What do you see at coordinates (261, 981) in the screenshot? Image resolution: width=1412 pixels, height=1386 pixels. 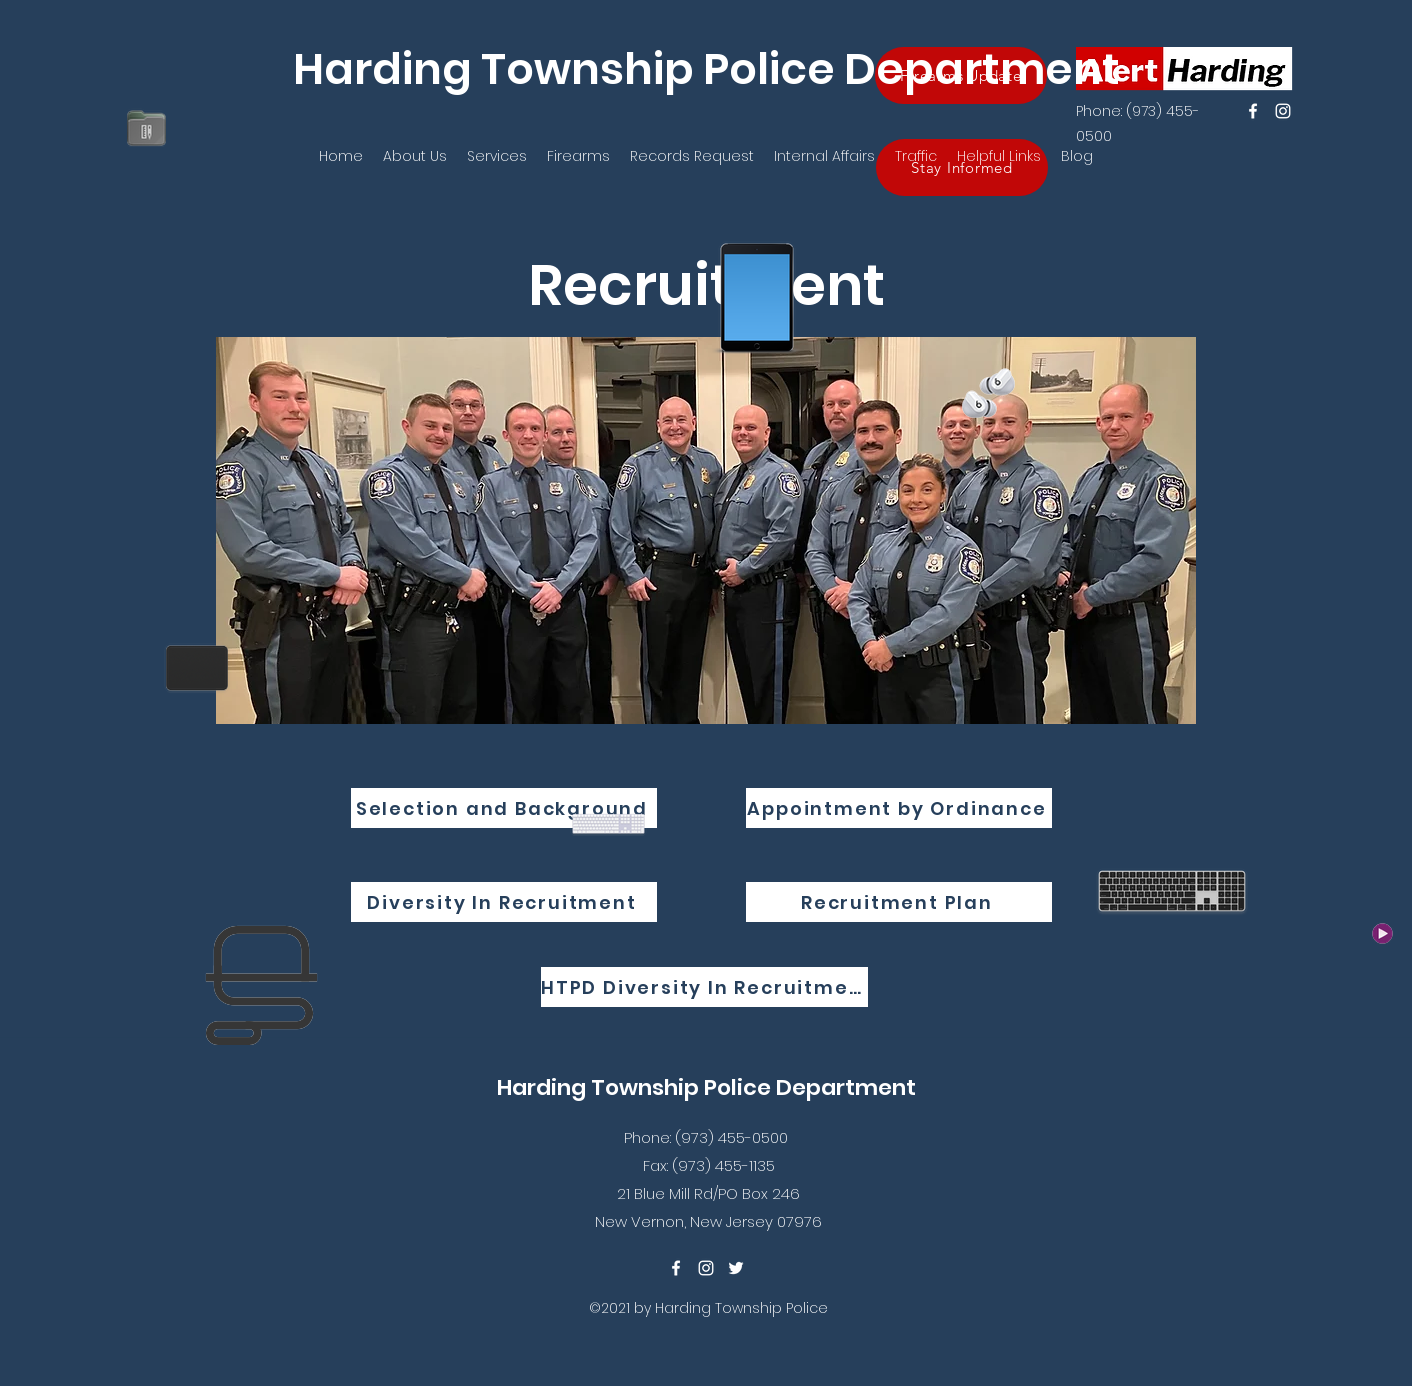 I see `connect to a USB dock or hub` at bounding box center [261, 981].